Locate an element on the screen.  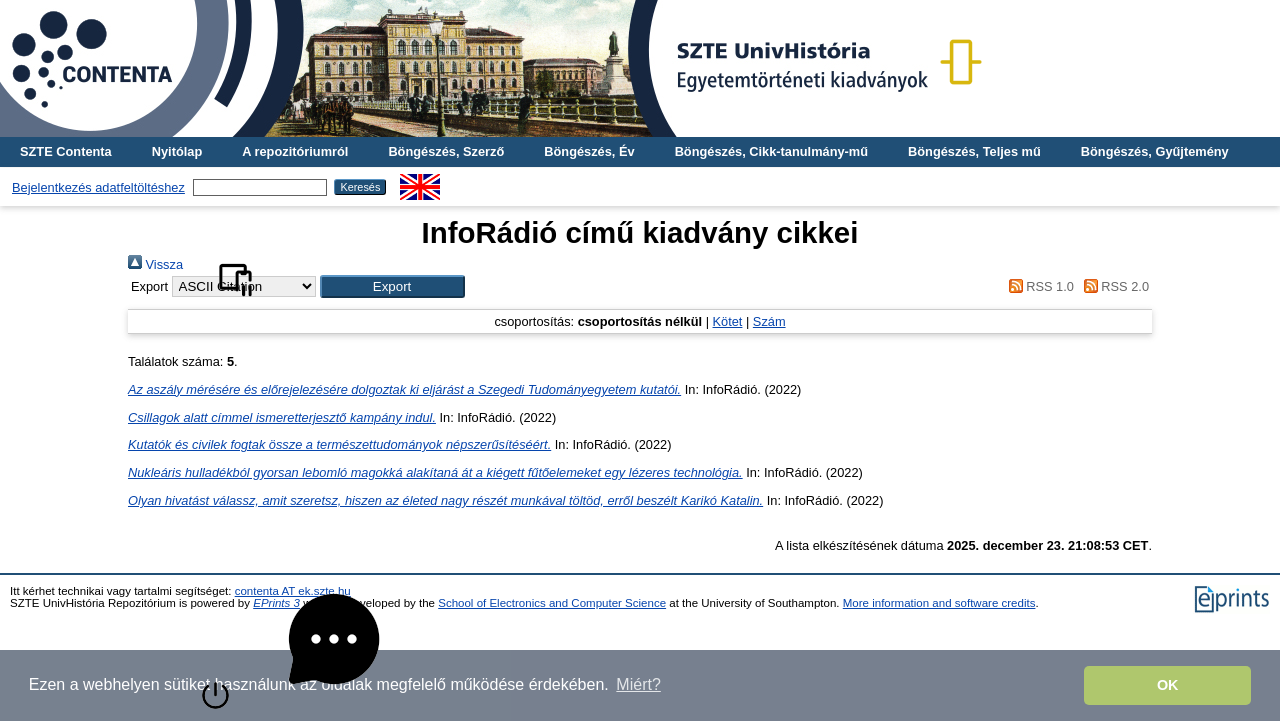
align object to vertical center is located at coordinates (961, 62).